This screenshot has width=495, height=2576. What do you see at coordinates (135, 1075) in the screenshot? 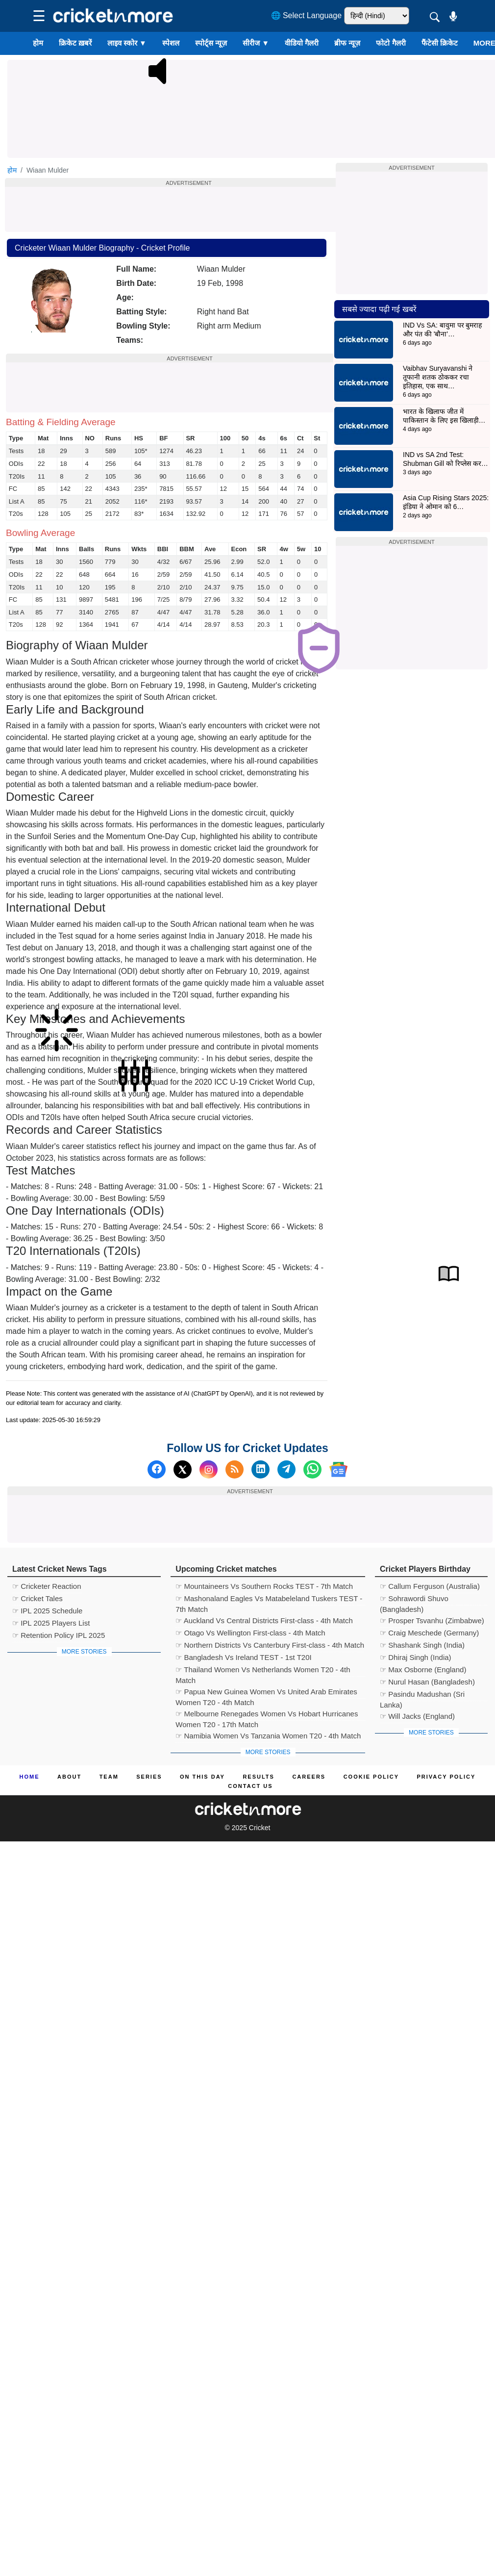
I see `configure audio/video input settings` at bounding box center [135, 1075].